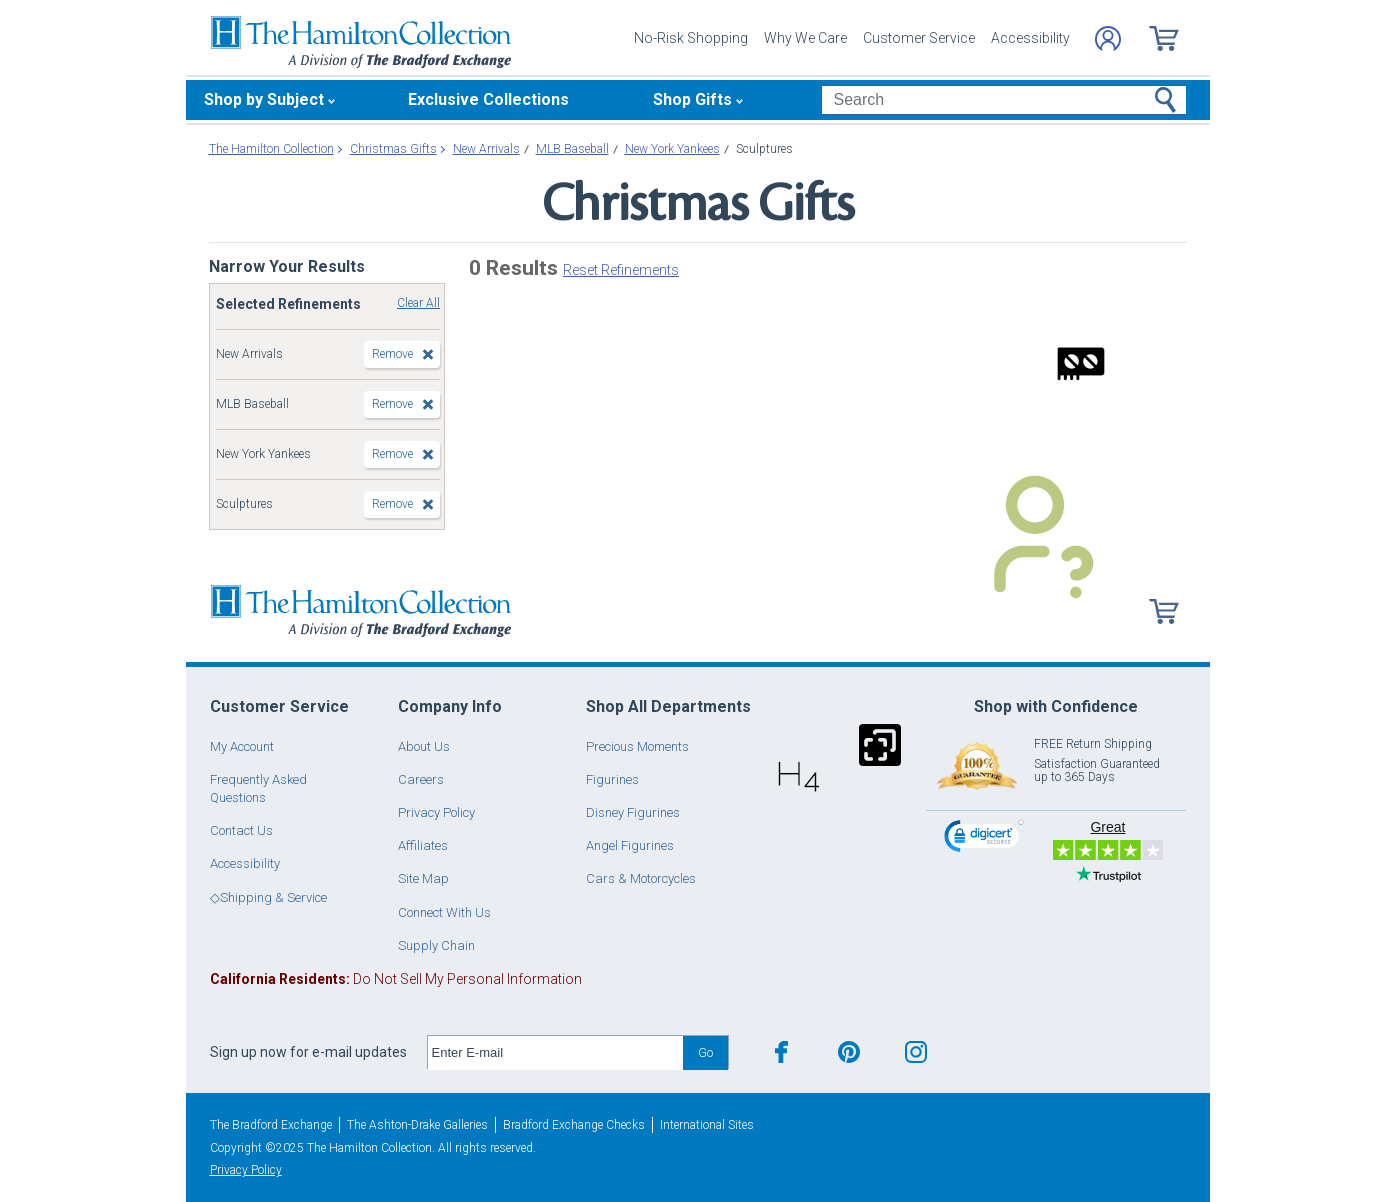 This screenshot has width=1395, height=1202. Describe the element at coordinates (1035, 534) in the screenshot. I see `unknown or unidentified user` at that location.